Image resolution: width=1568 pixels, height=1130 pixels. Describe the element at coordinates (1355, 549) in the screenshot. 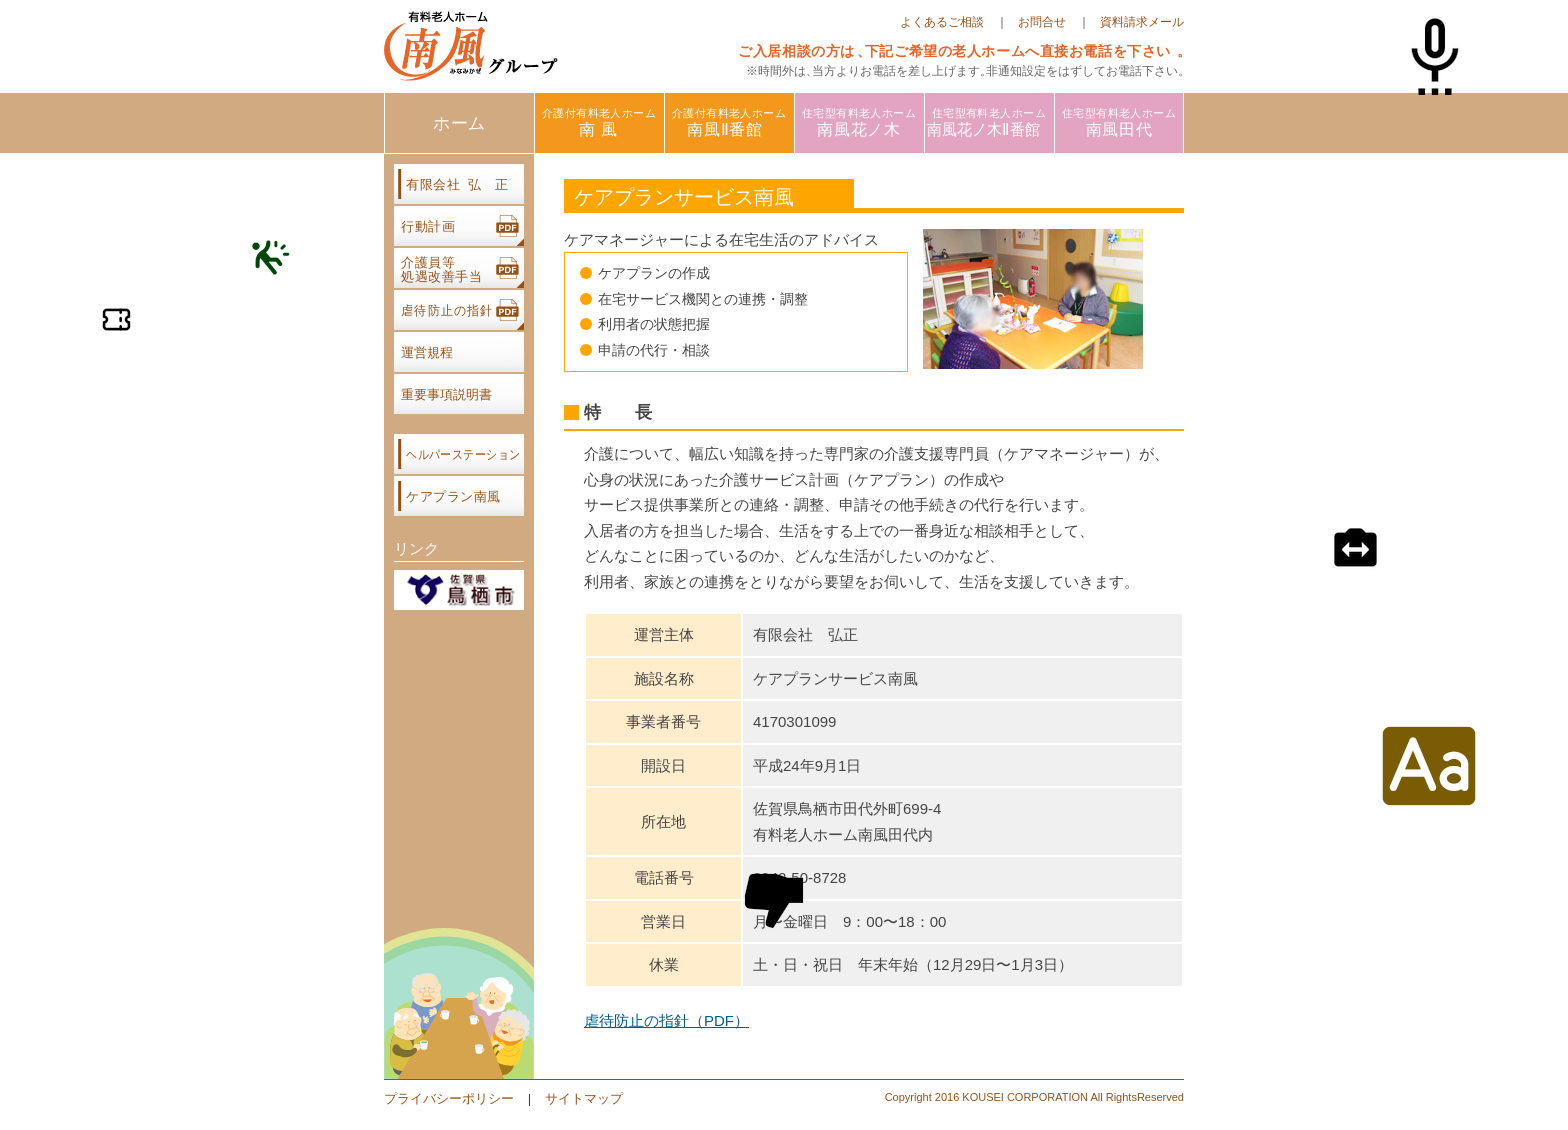

I see `switch between front and rear camera` at that location.